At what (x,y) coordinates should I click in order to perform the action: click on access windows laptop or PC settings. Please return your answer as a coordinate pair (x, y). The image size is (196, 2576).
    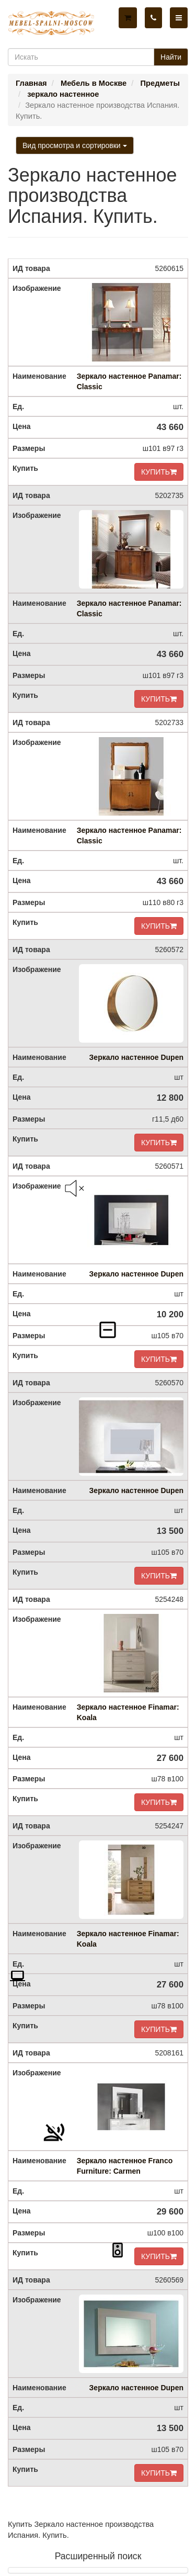
    Looking at the image, I should click on (17, 1976).